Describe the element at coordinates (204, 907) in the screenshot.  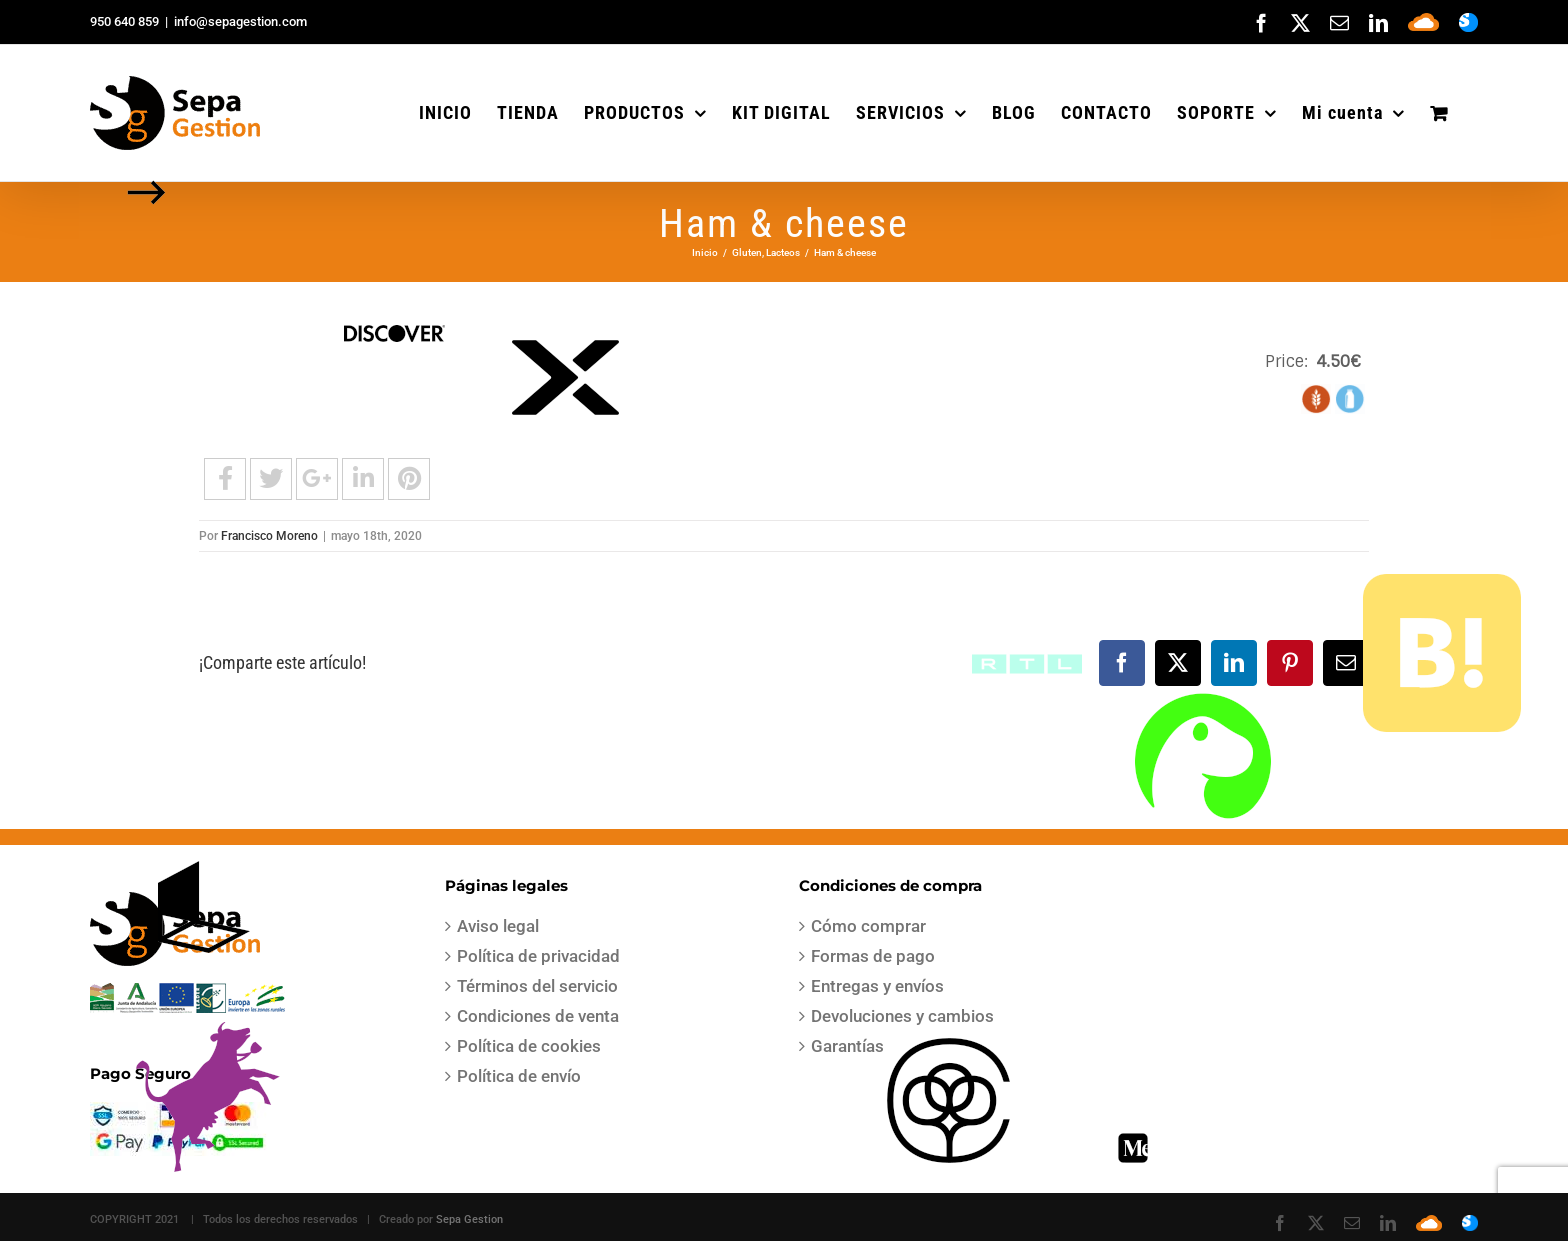
I see `visit nexon's website or services` at that location.